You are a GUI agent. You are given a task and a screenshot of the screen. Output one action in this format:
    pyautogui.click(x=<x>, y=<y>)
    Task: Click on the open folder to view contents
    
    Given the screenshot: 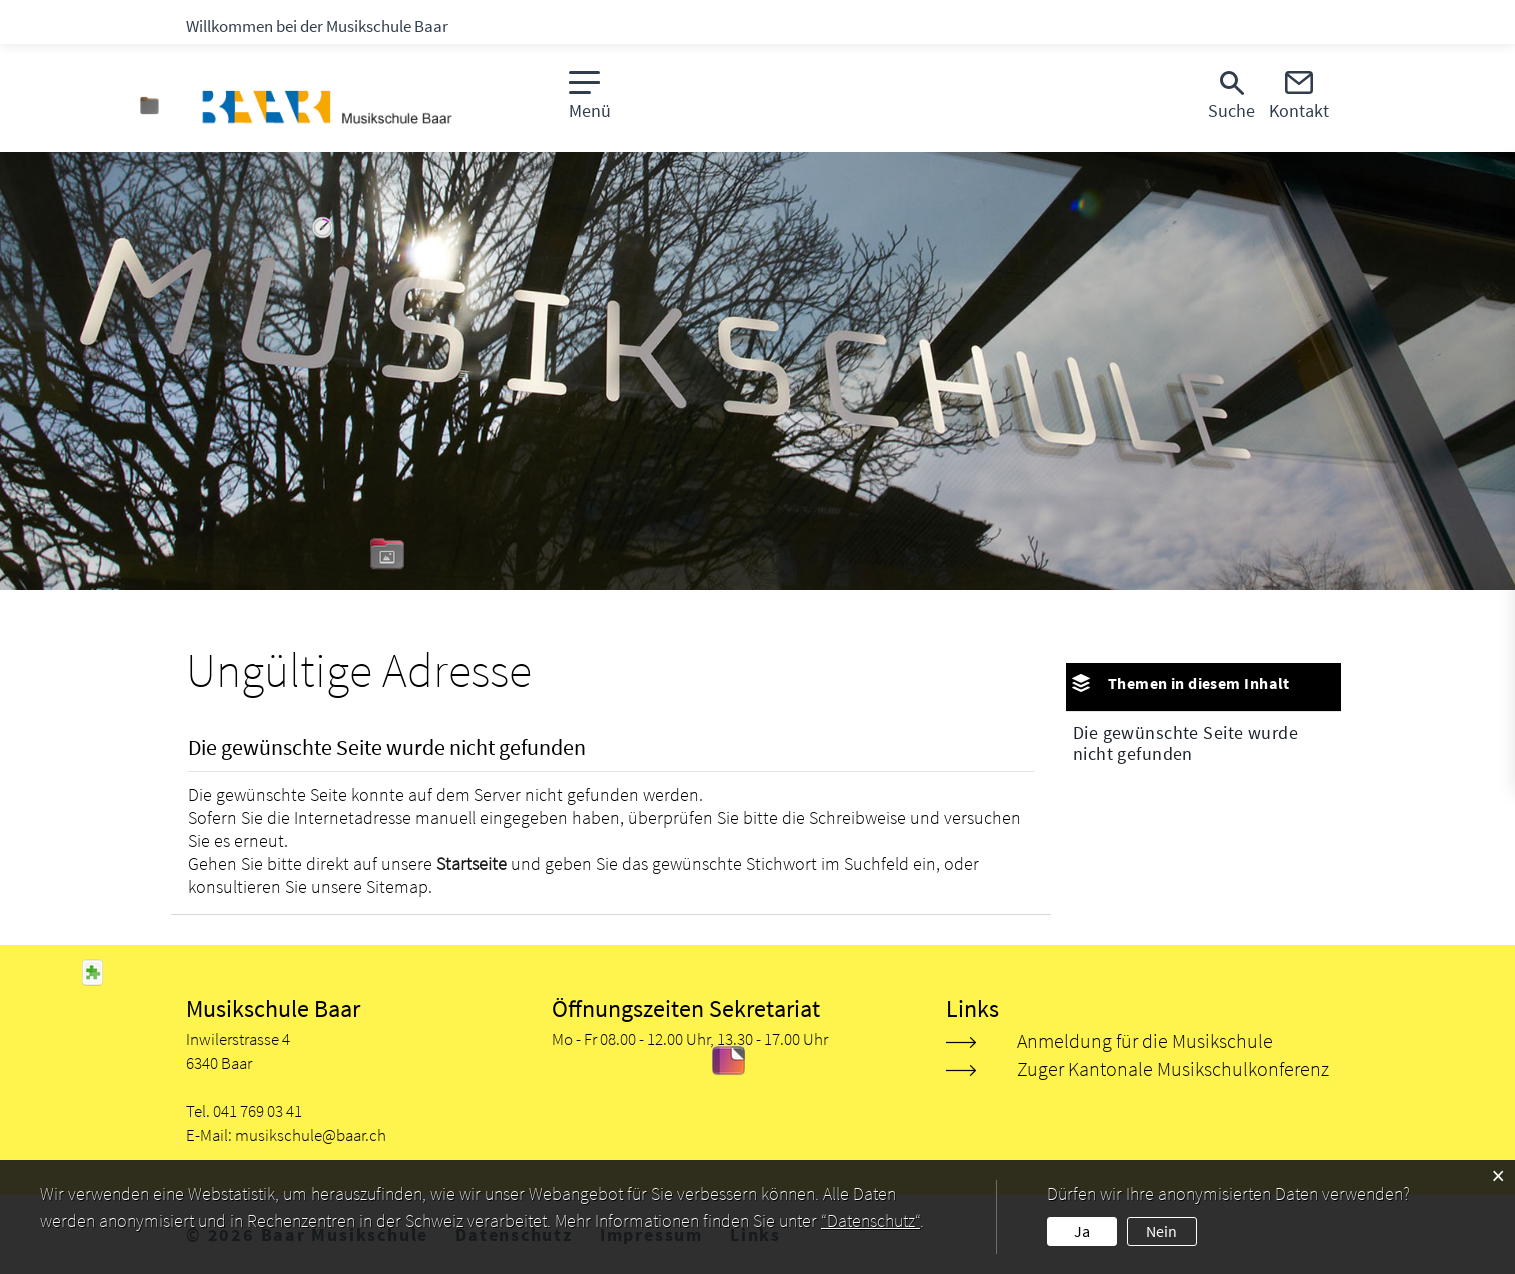 What is the action you would take?
    pyautogui.click(x=149, y=105)
    